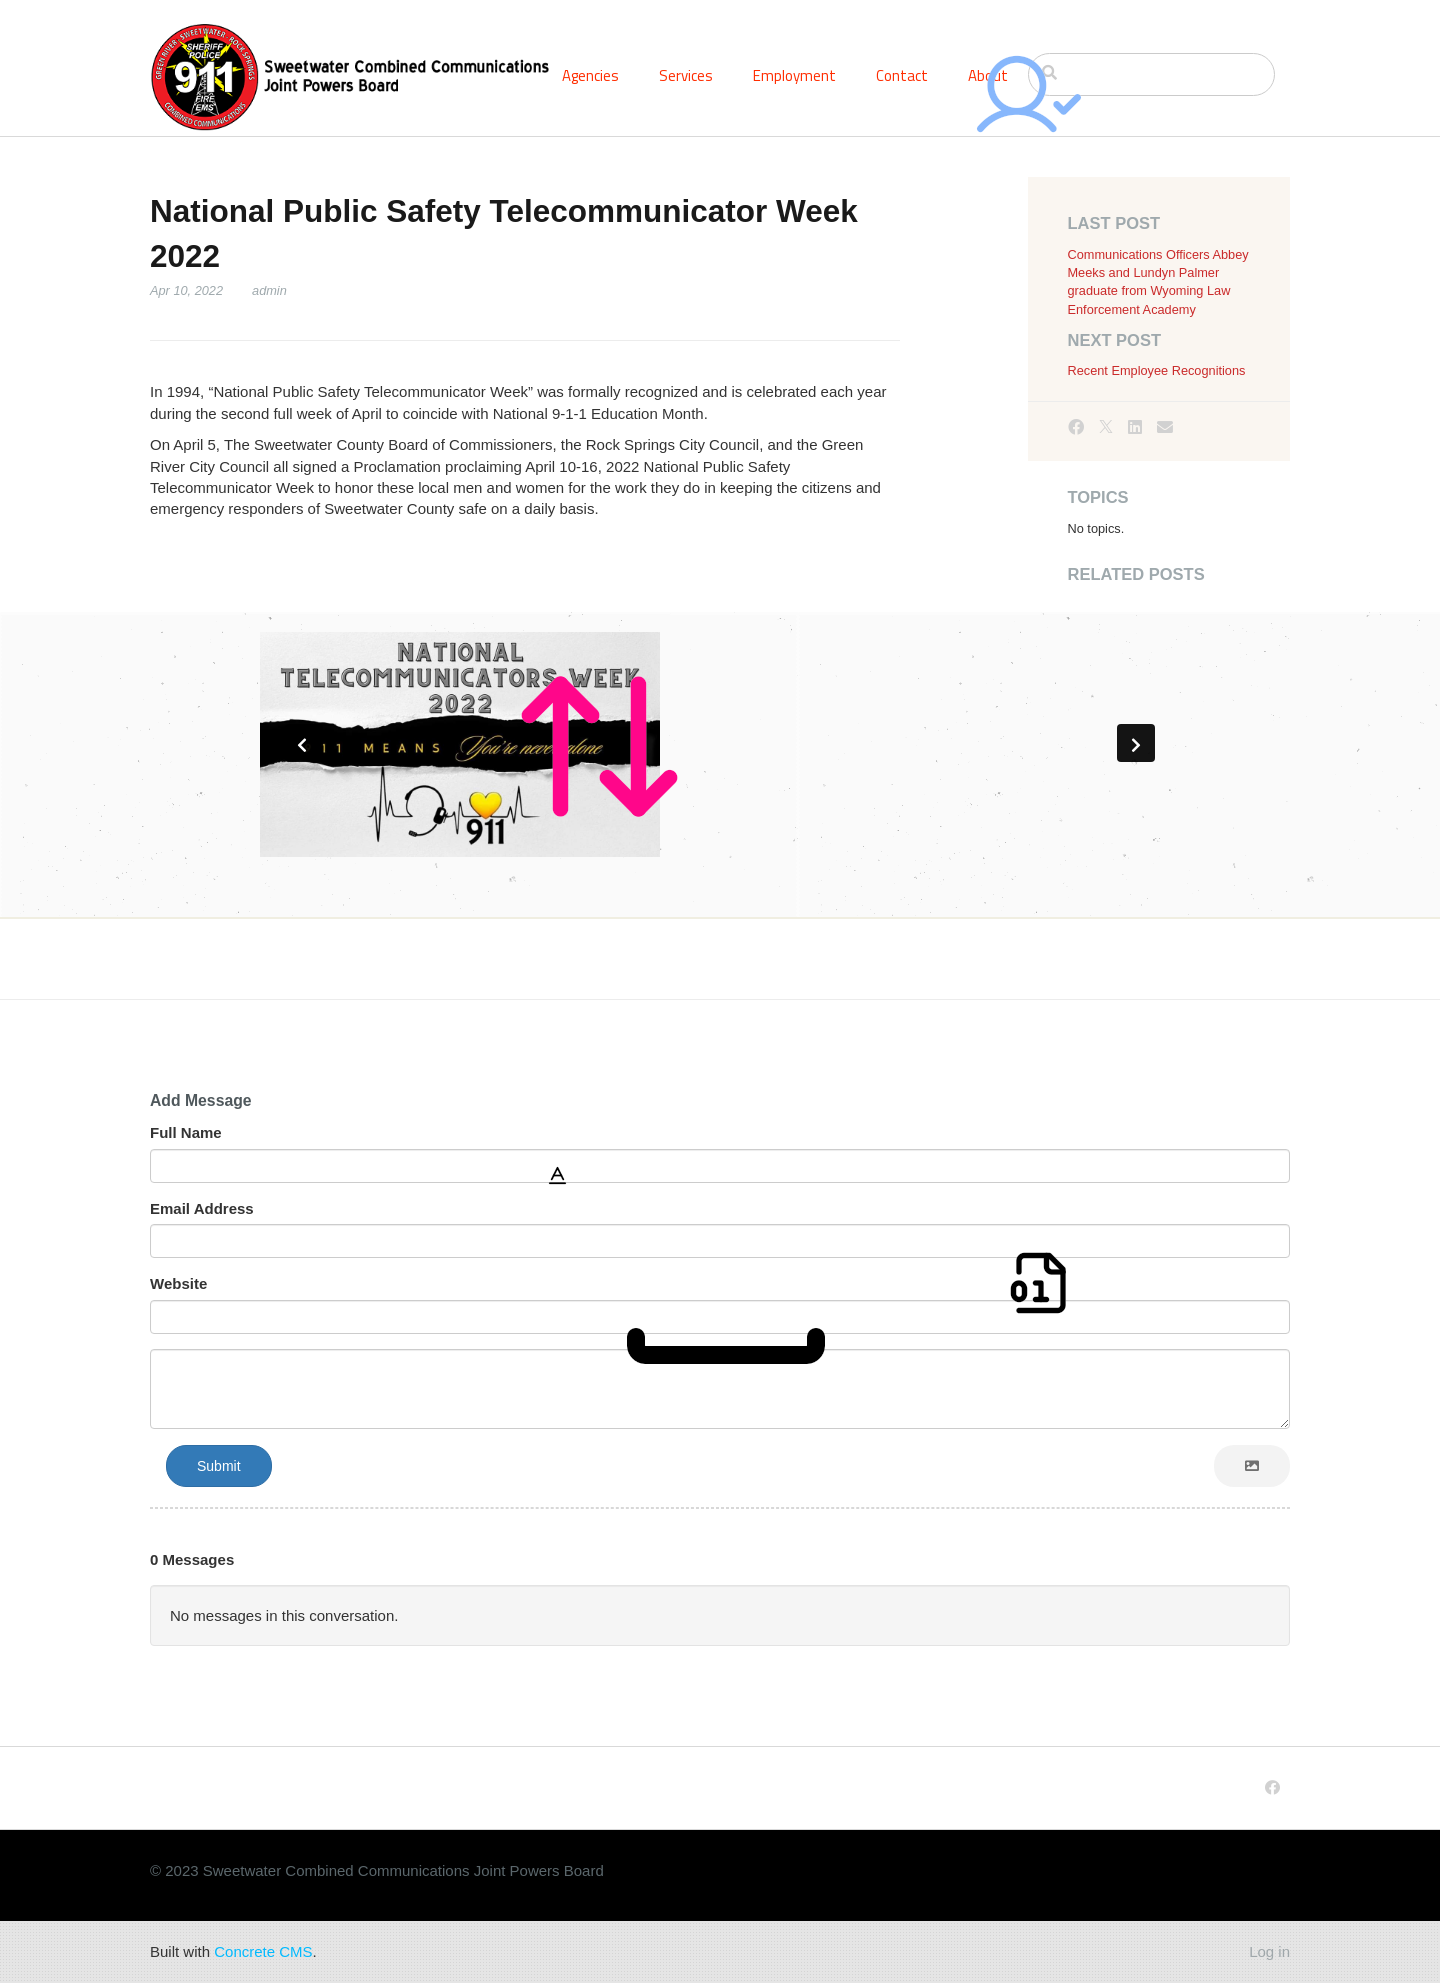 The height and width of the screenshot is (1983, 1440). Describe the element at coordinates (1041, 1283) in the screenshot. I see `view a binary or data file` at that location.